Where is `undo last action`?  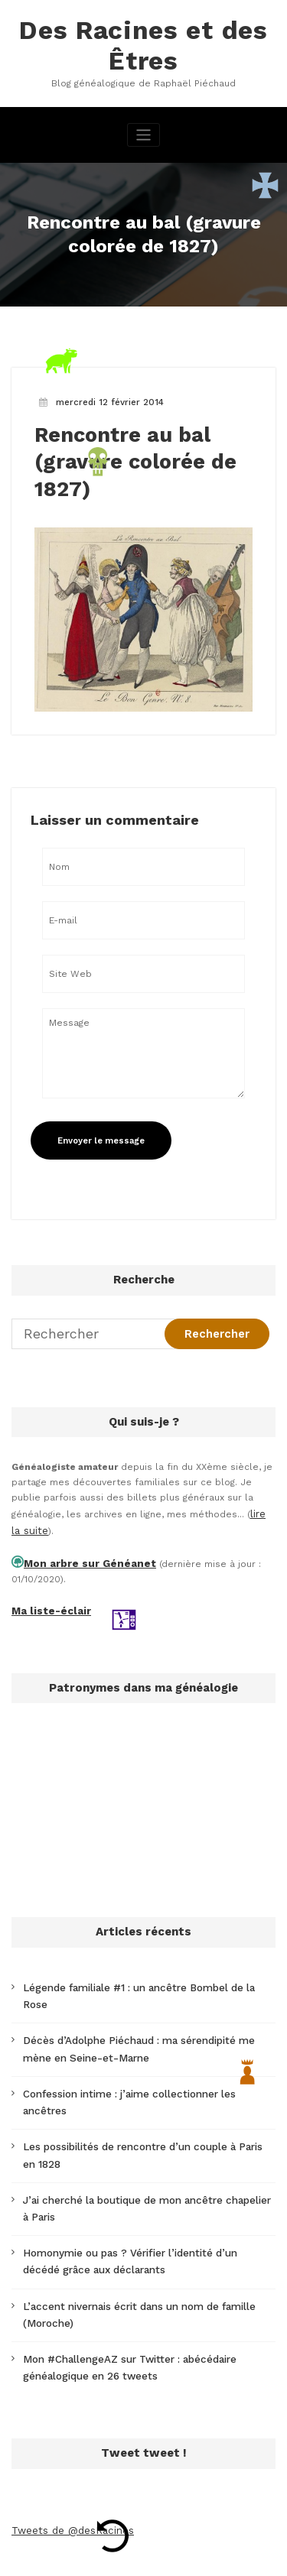 undo last action is located at coordinates (113, 2535).